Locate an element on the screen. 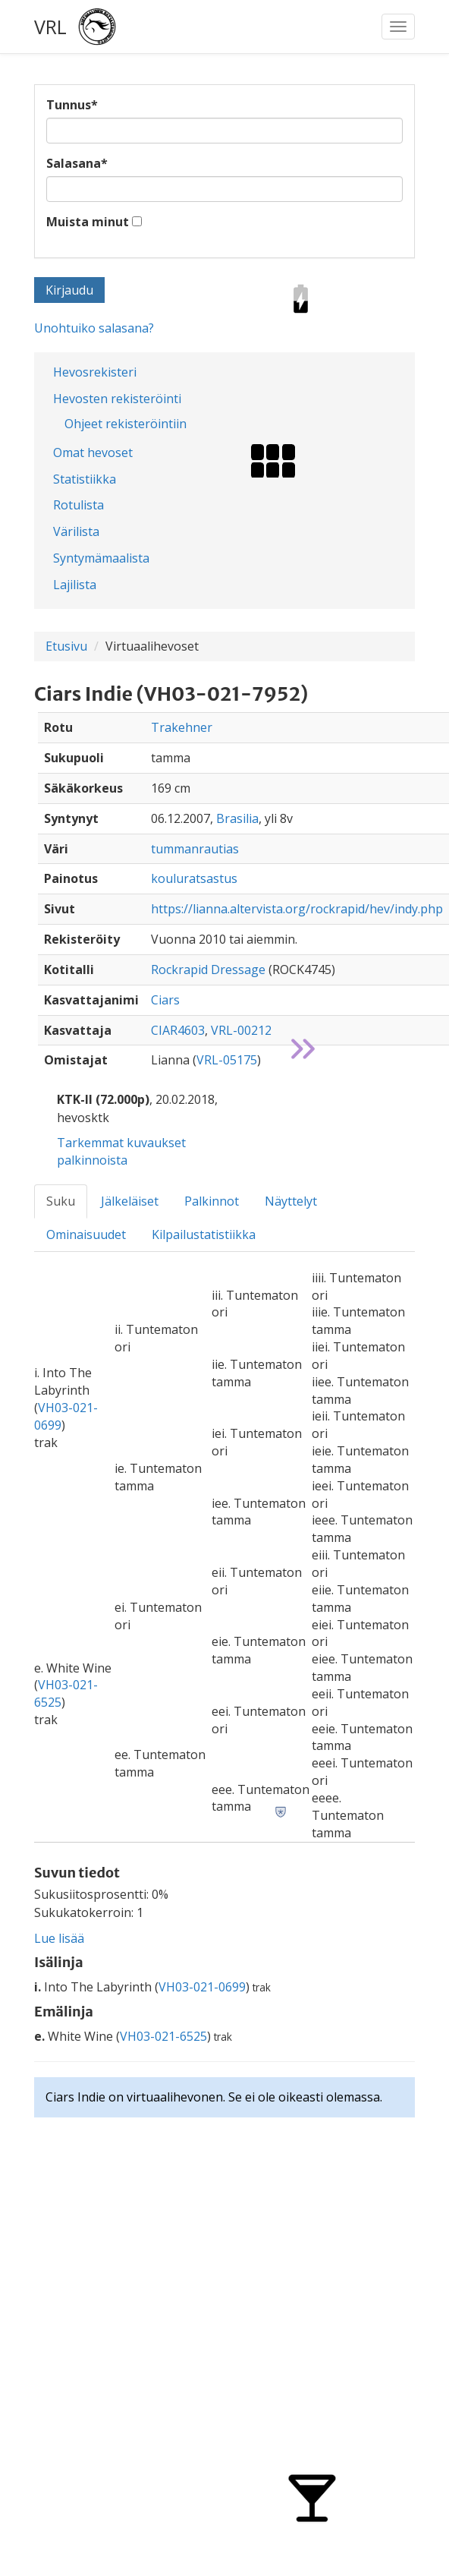  skip forward or advance to next item is located at coordinates (303, 1048).